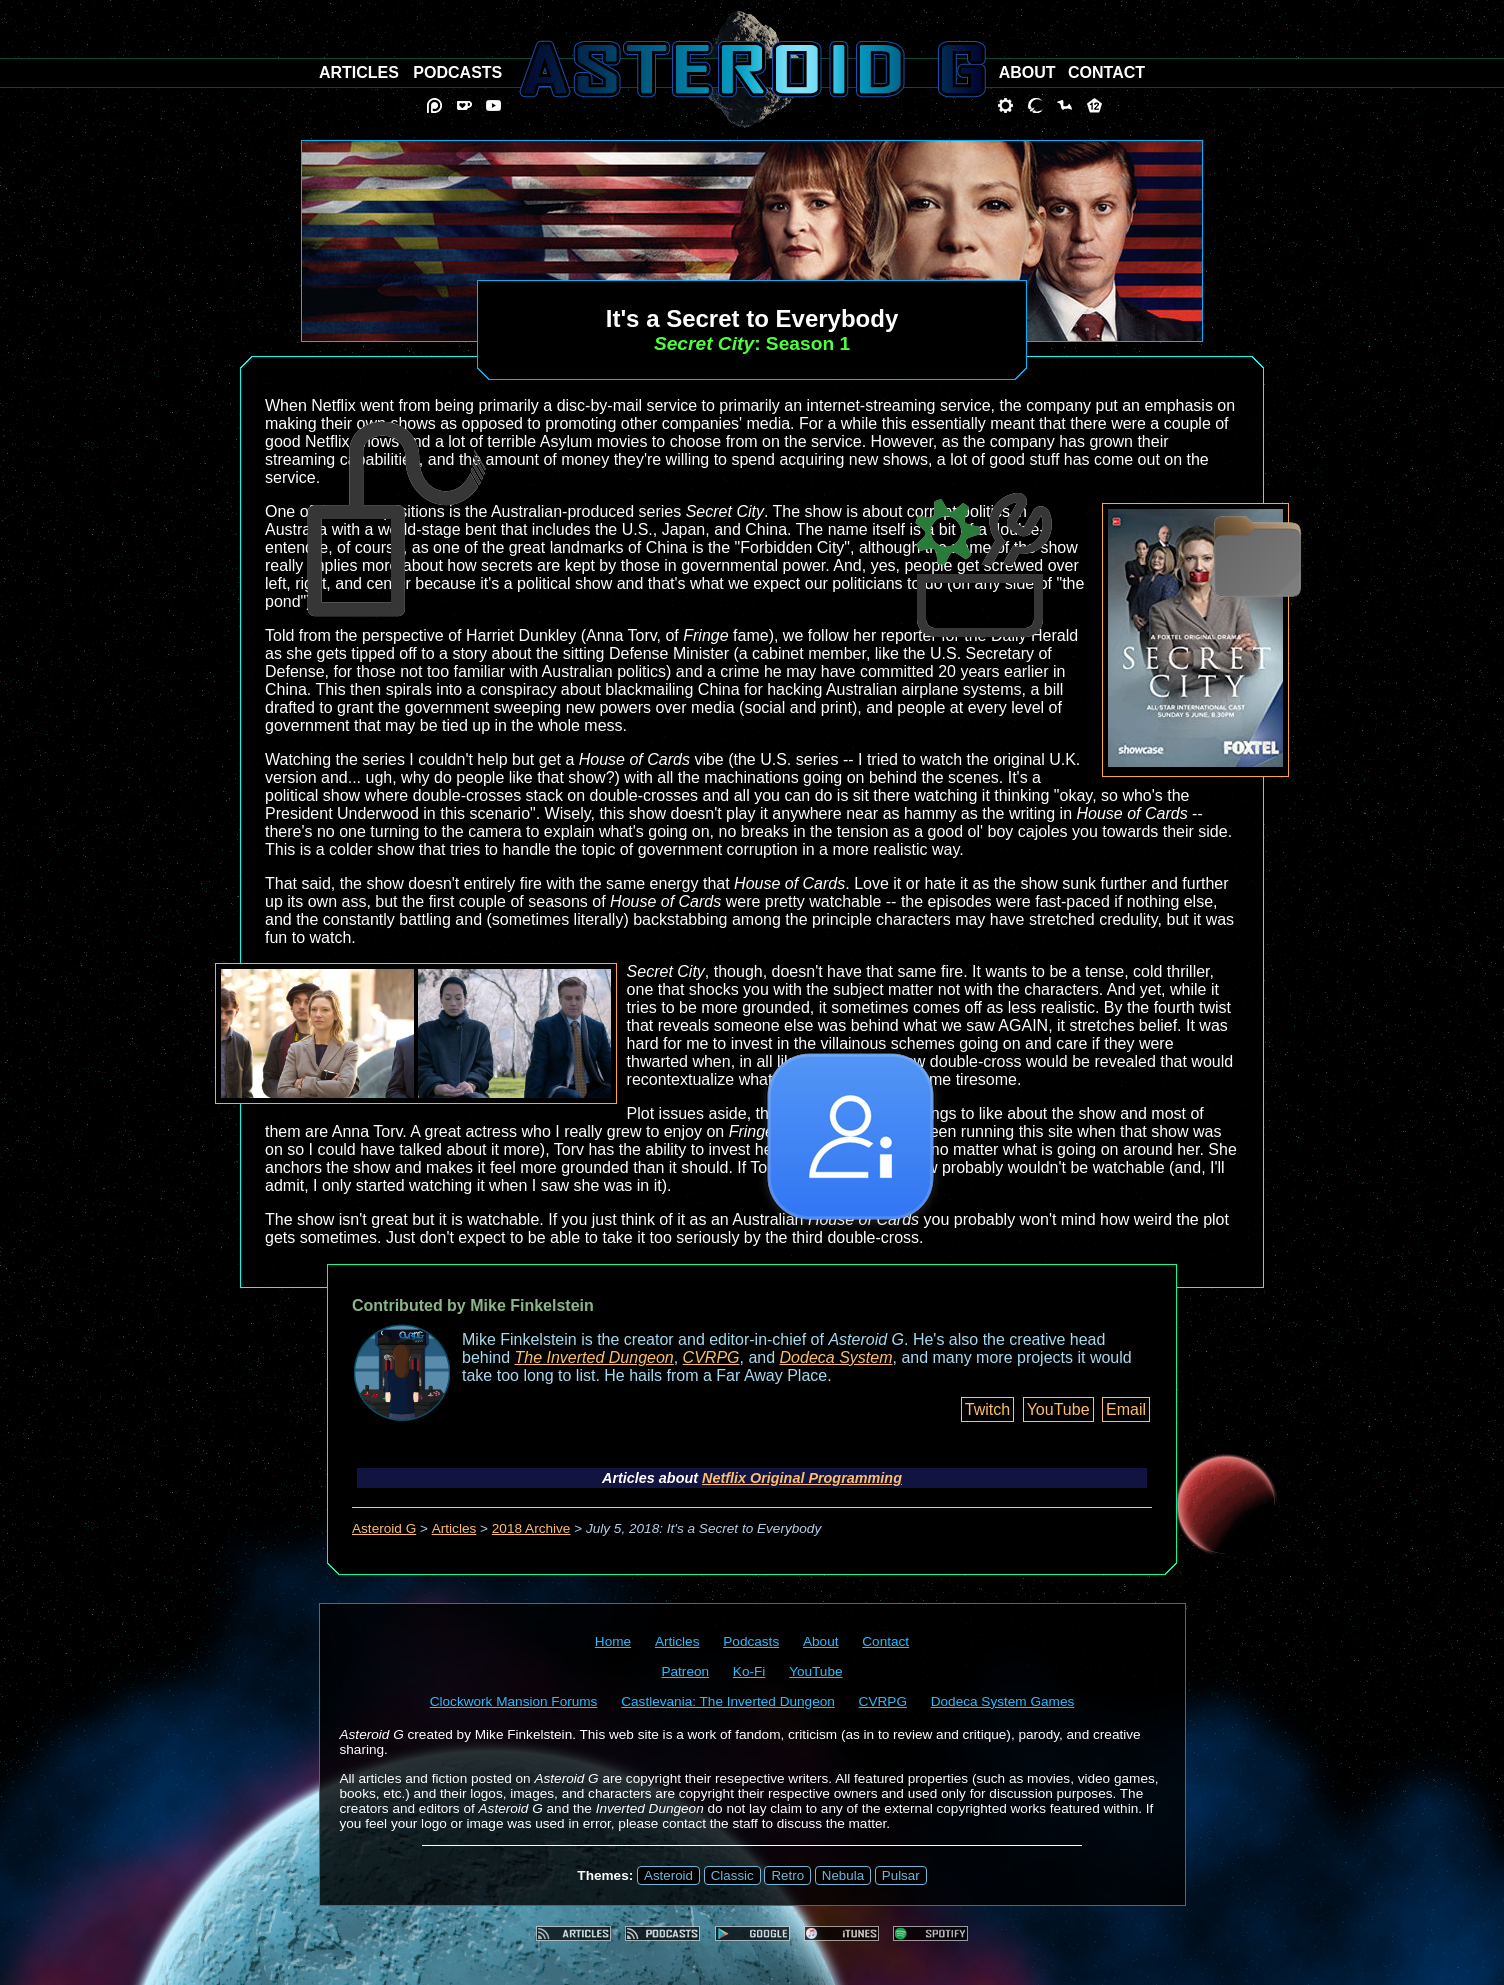 Image resolution: width=1504 pixels, height=1985 pixels. What do you see at coordinates (1257, 556) in the screenshot?
I see `open folder to view contents` at bounding box center [1257, 556].